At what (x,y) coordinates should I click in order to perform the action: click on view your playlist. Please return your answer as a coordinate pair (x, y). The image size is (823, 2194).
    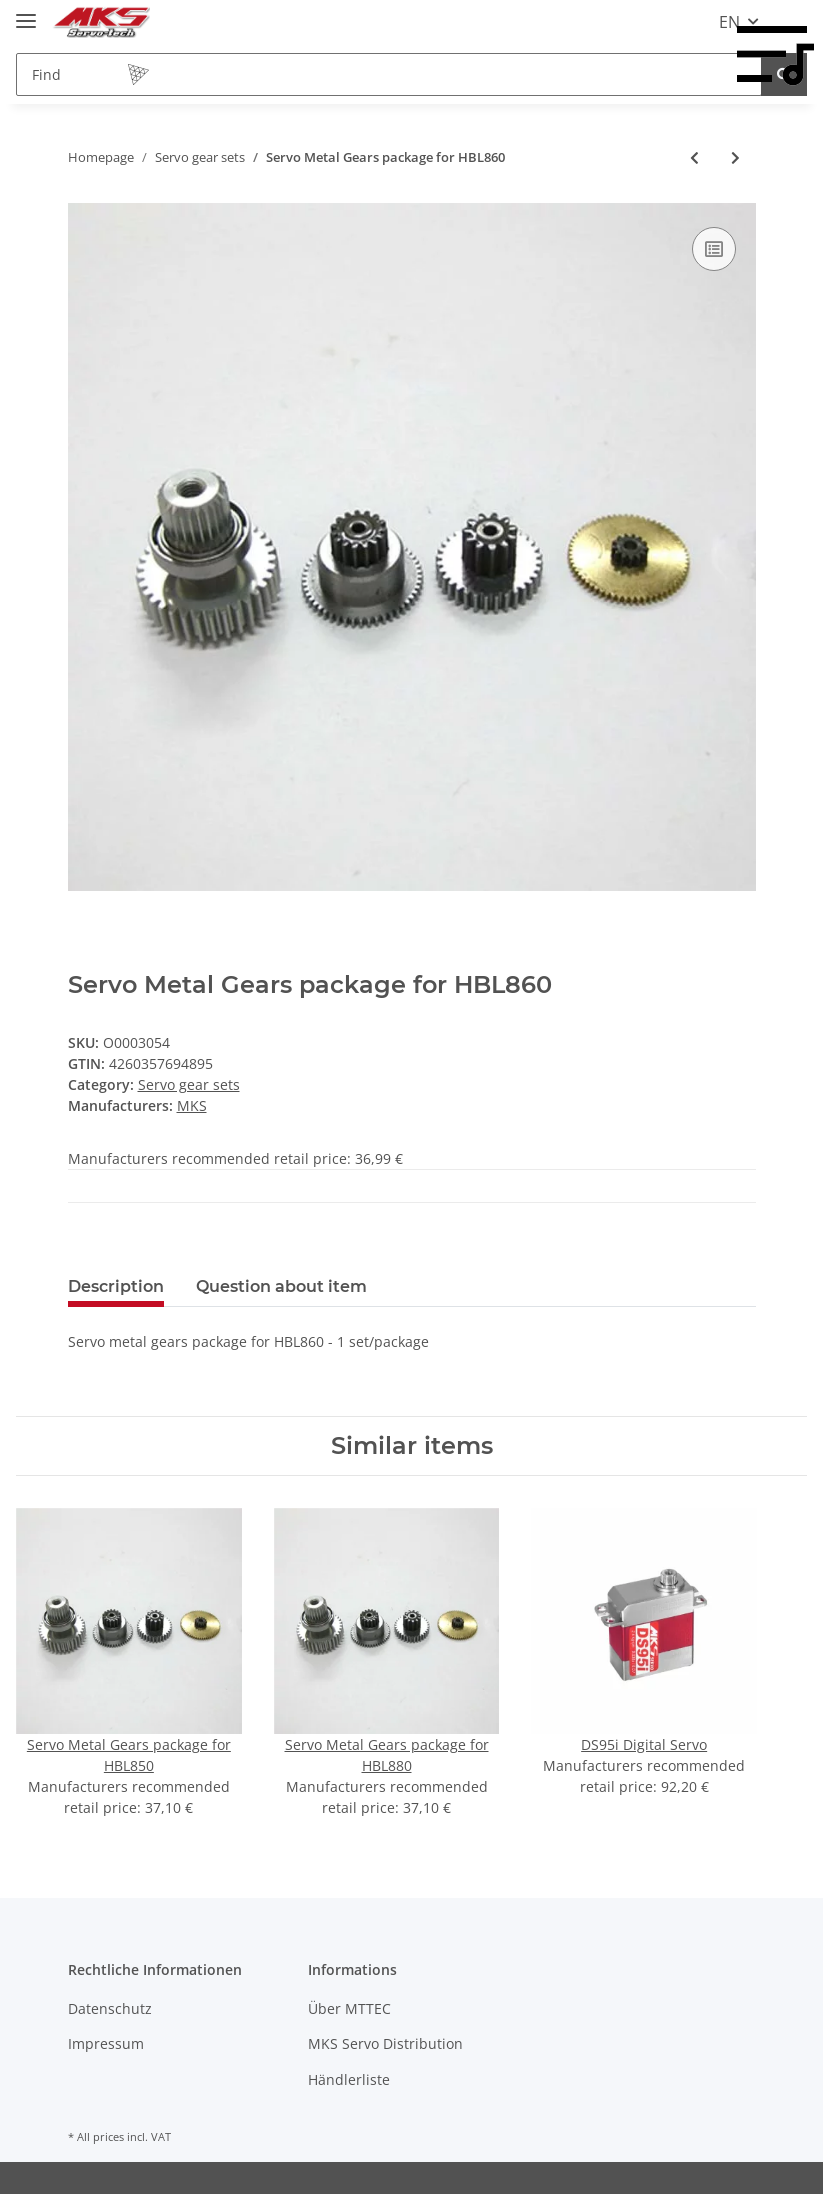
    Looking at the image, I should click on (772, 54).